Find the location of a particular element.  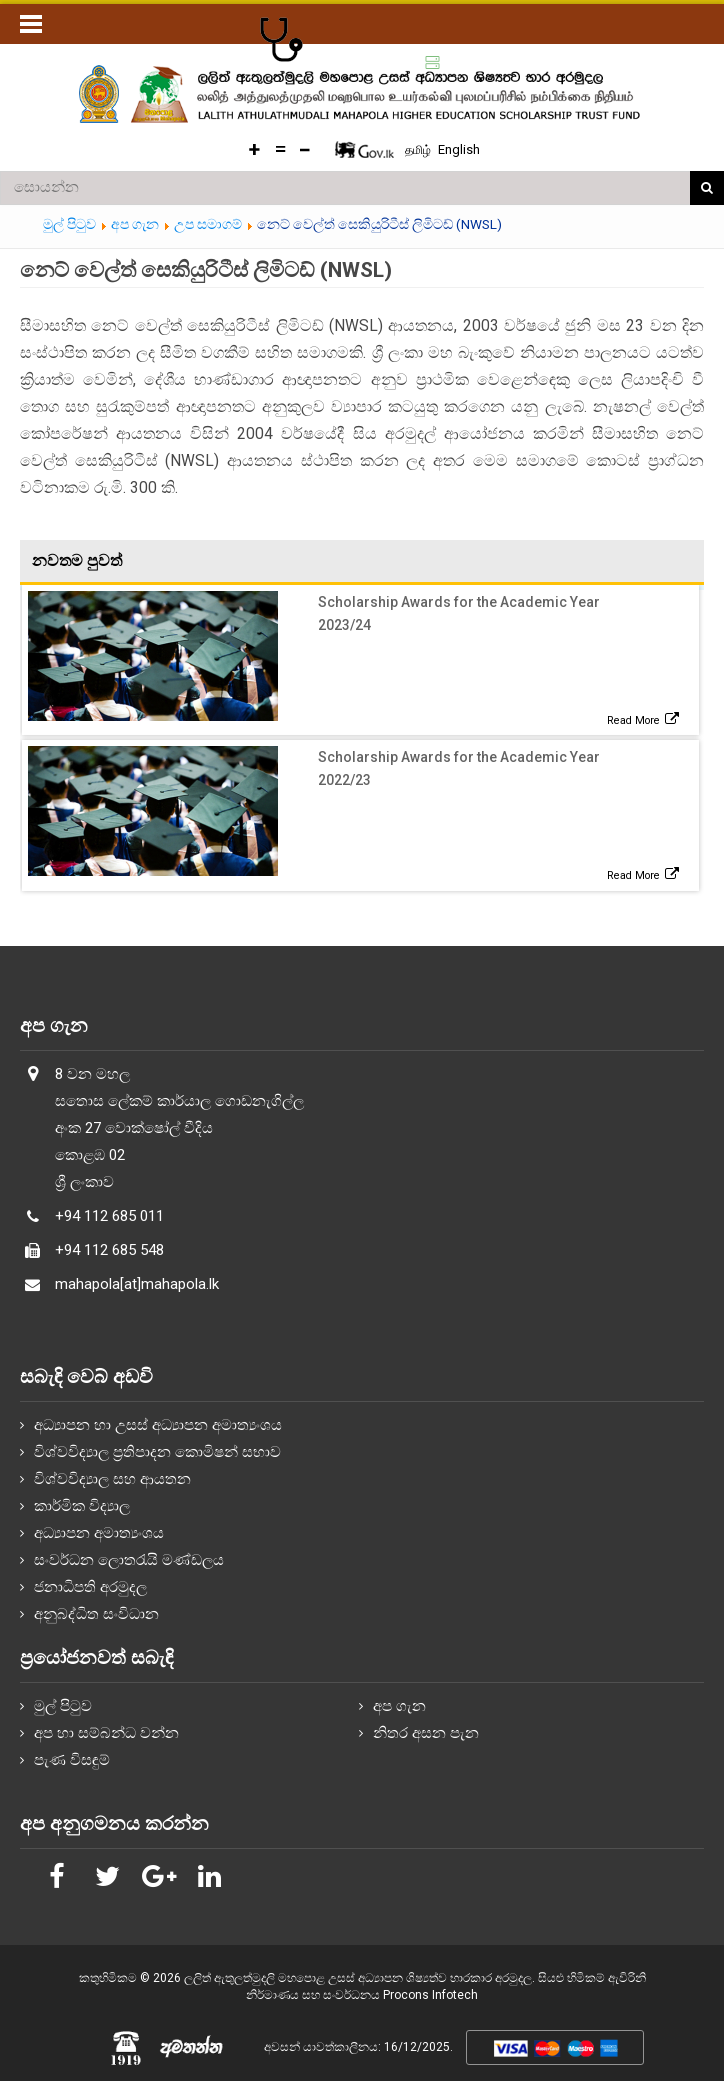

access health or medical features is located at coordinates (279, 38).